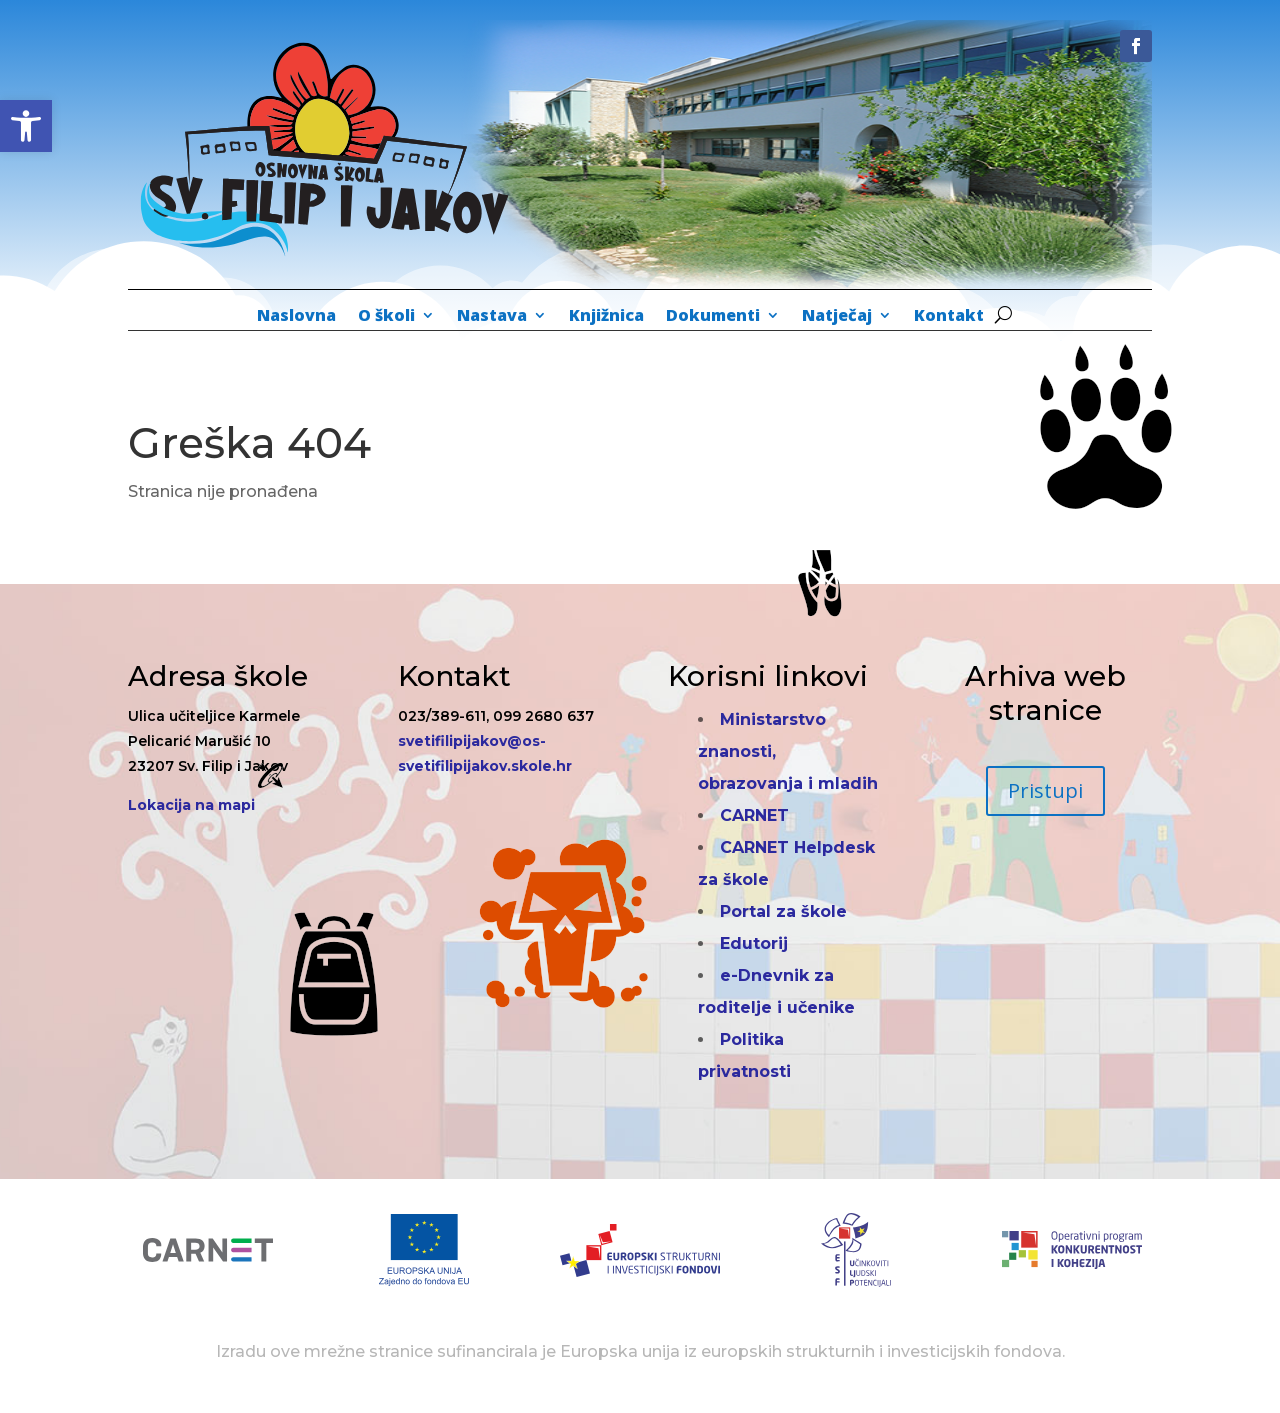  I want to click on activate rapid or accelerated movement, so click(270, 775).